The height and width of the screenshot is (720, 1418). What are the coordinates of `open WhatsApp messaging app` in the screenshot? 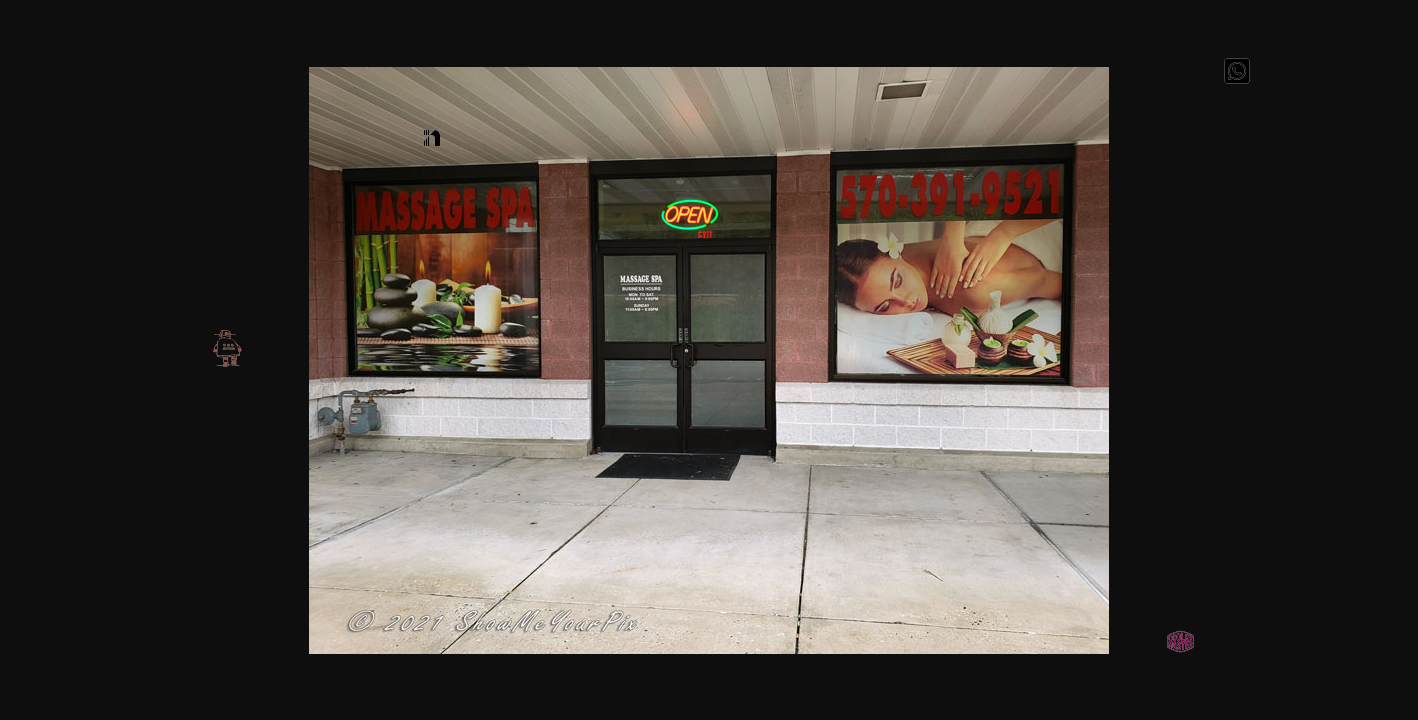 It's located at (1237, 71).